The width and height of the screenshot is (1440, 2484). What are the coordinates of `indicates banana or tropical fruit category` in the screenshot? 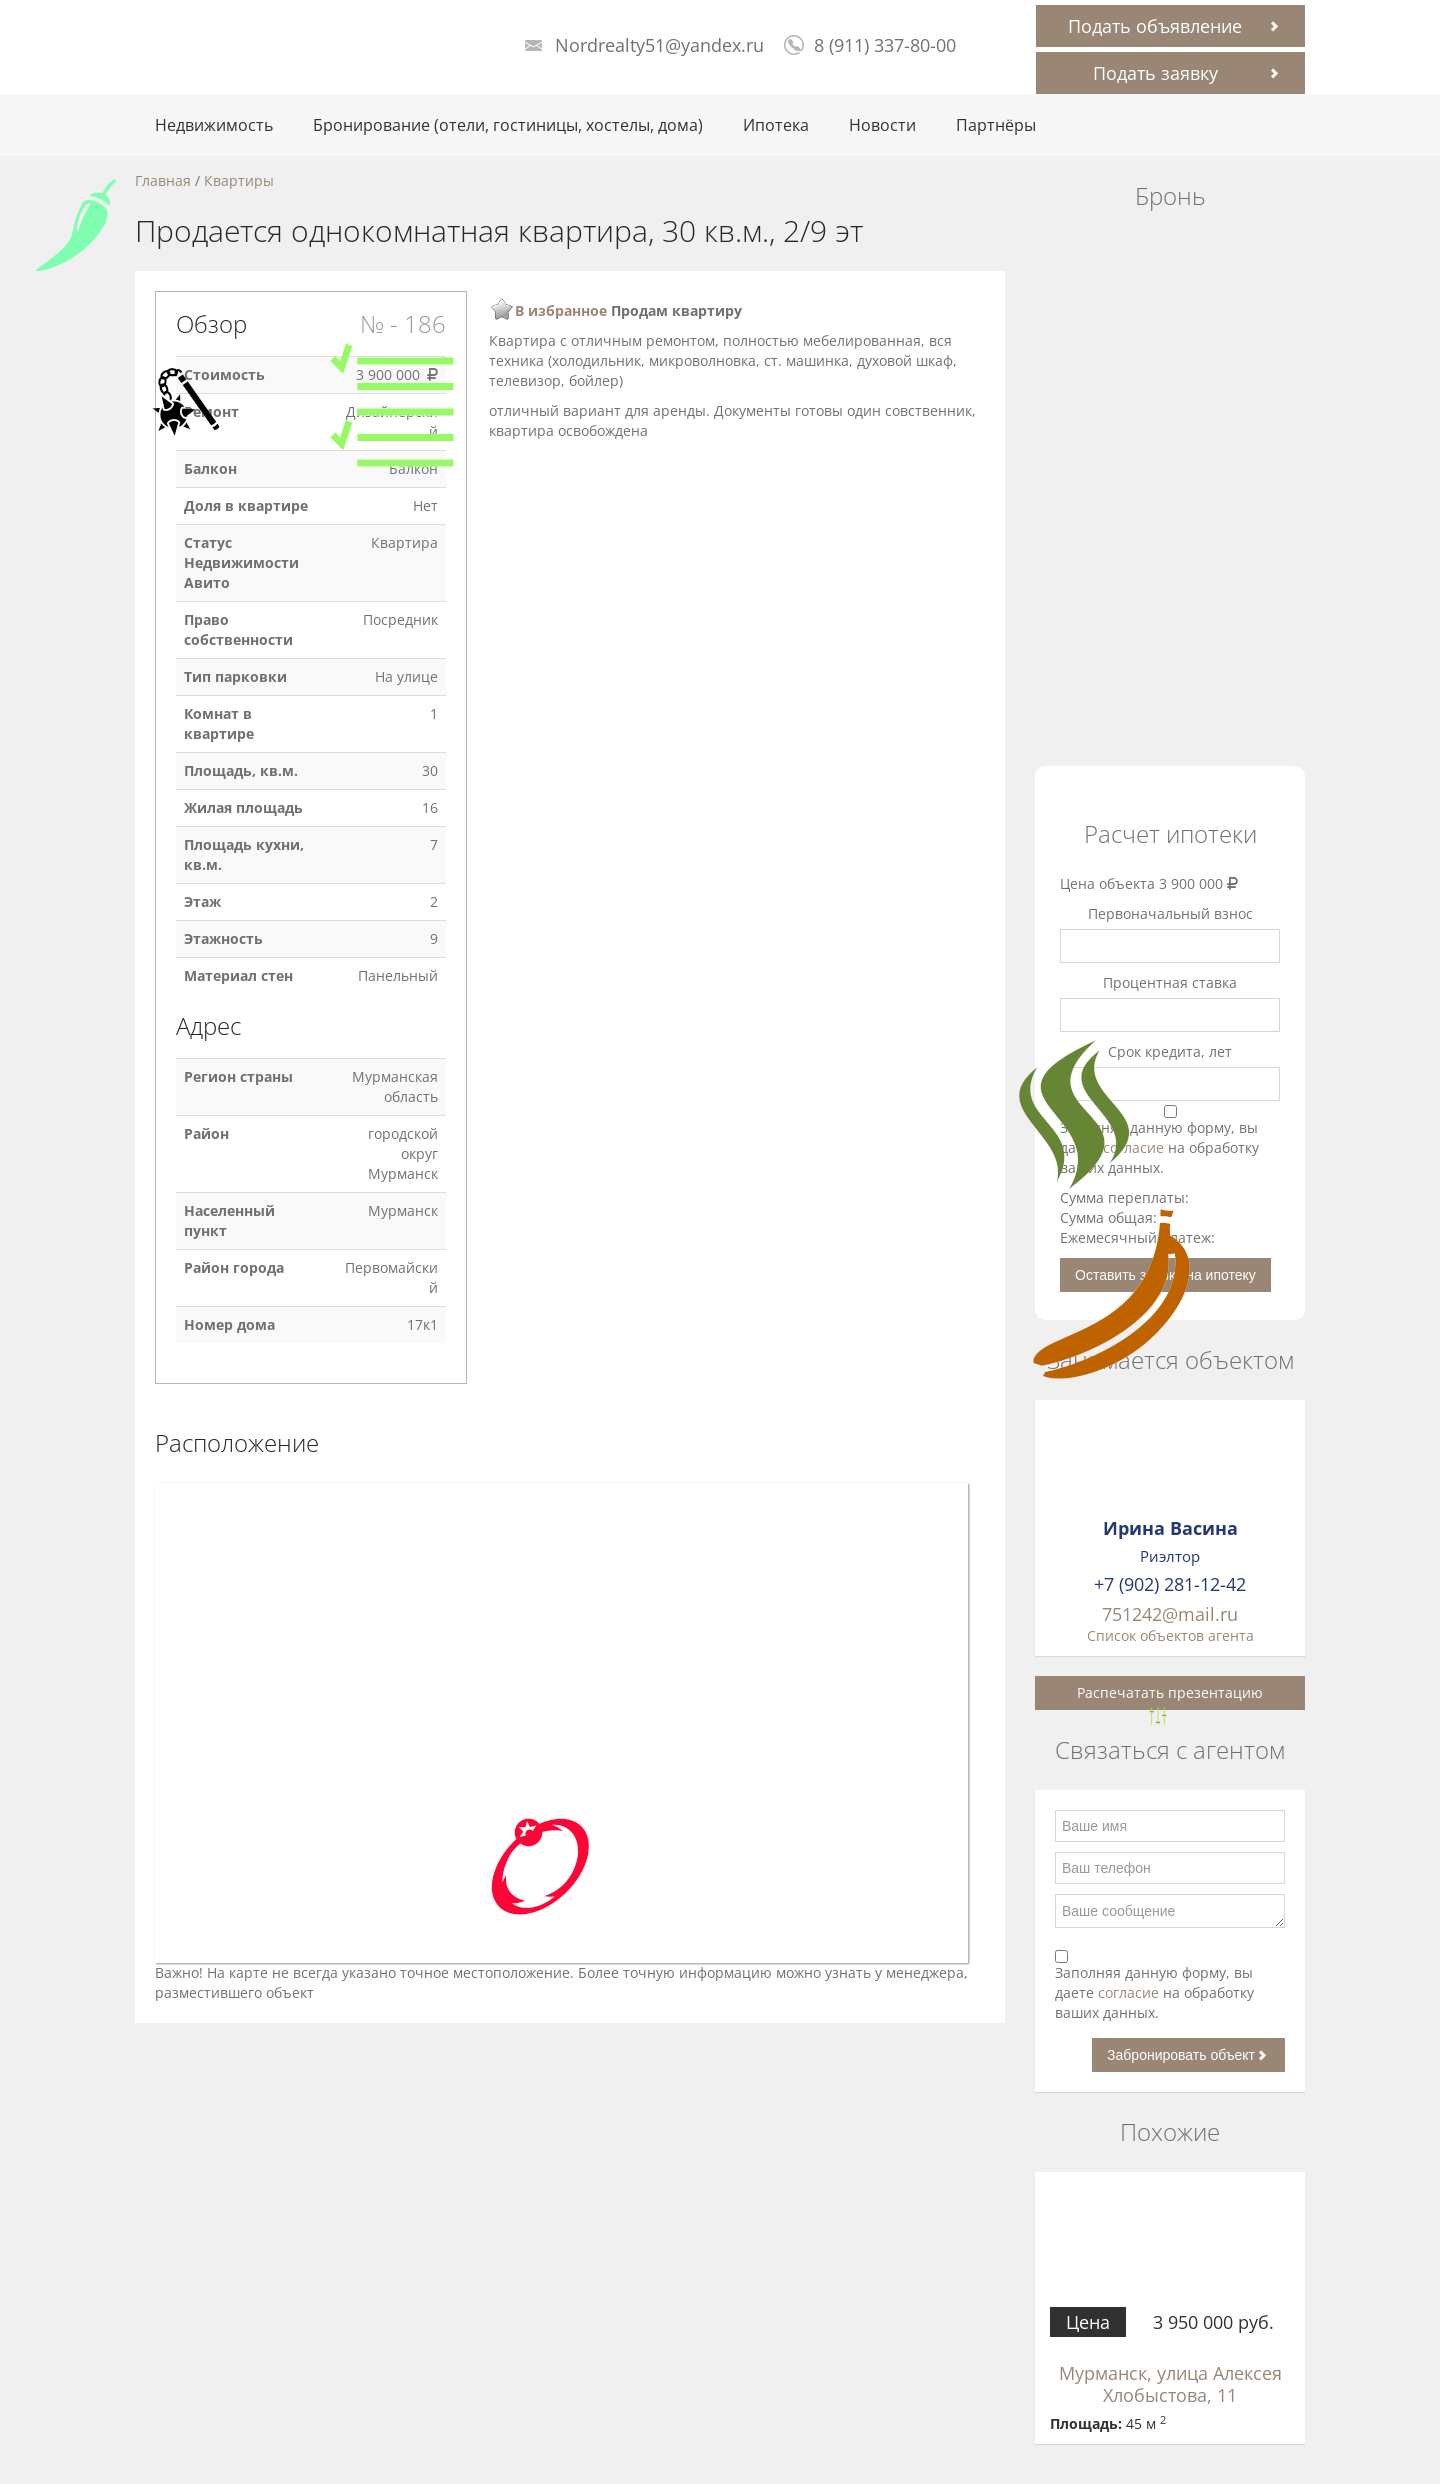 It's located at (1111, 1292).